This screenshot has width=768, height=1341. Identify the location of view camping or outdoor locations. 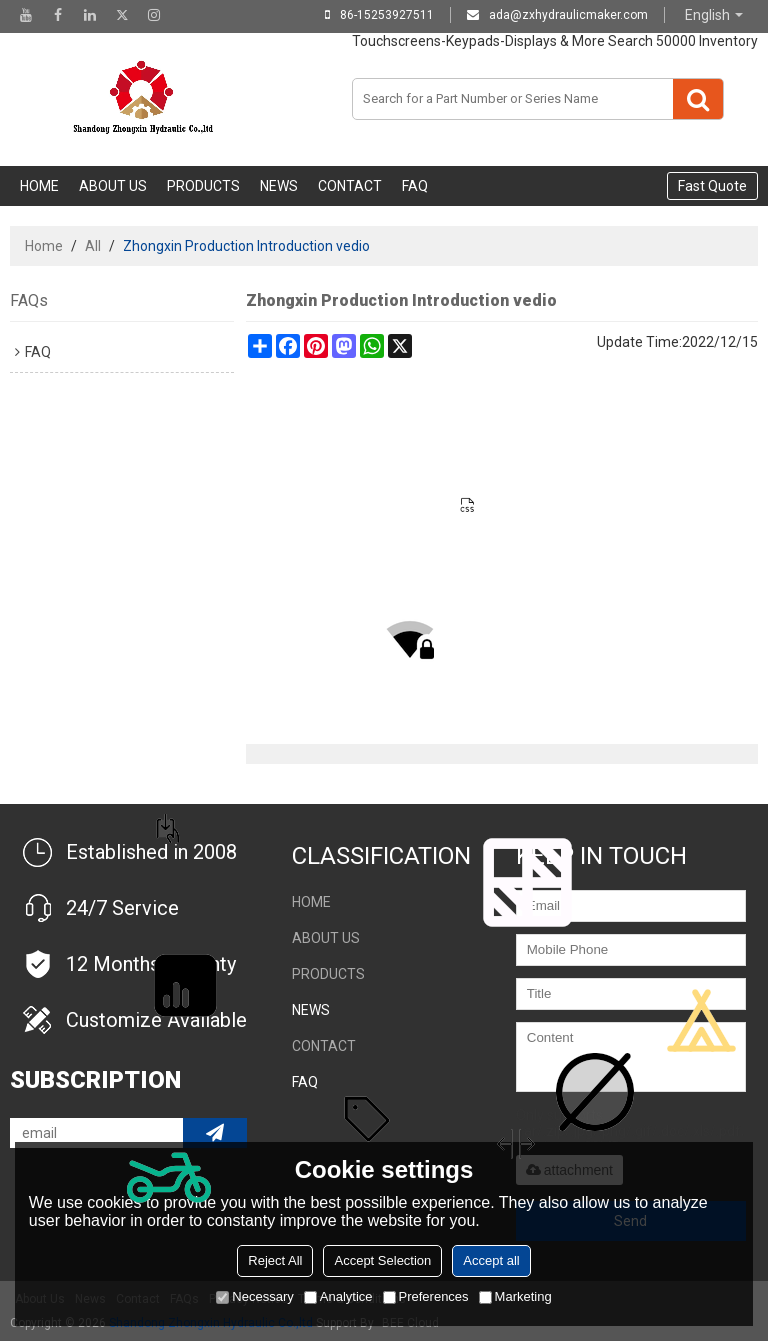
(701, 1020).